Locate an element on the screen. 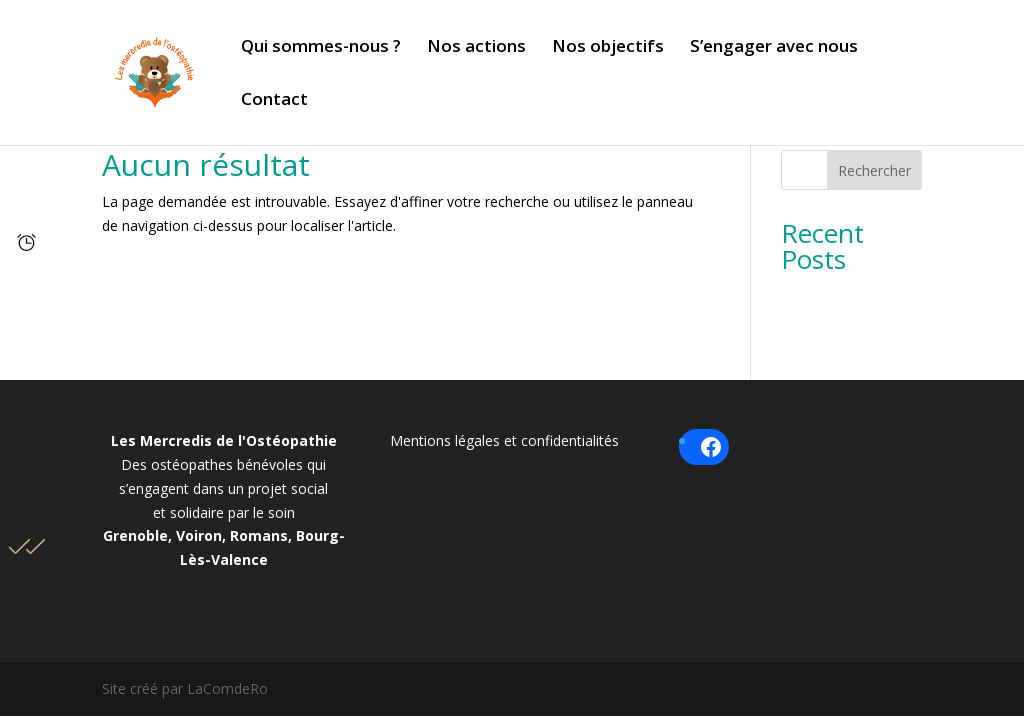 The height and width of the screenshot is (720, 1024). set or manage alarms is located at coordinates (26, 242).